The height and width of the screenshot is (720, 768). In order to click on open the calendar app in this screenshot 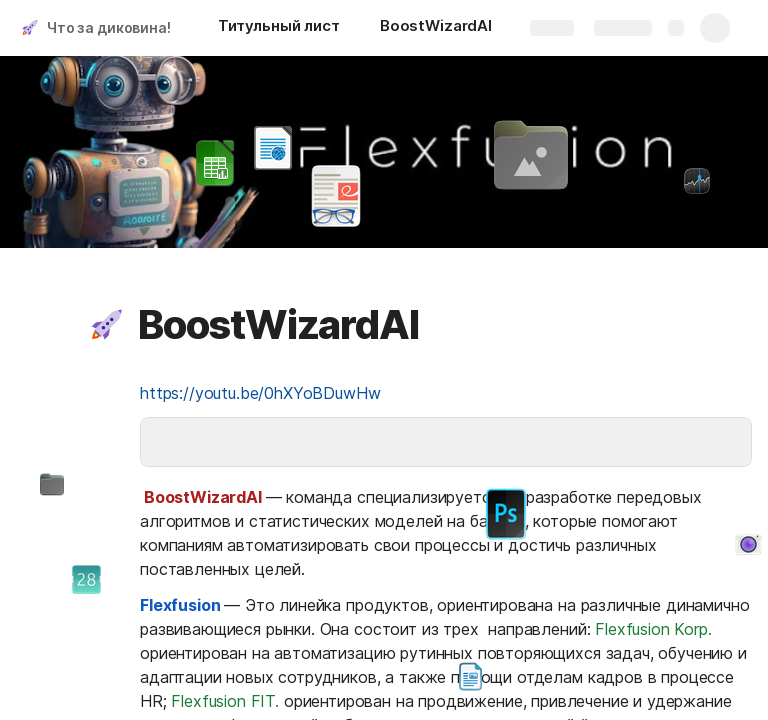, I will do `click(86, 579)`.